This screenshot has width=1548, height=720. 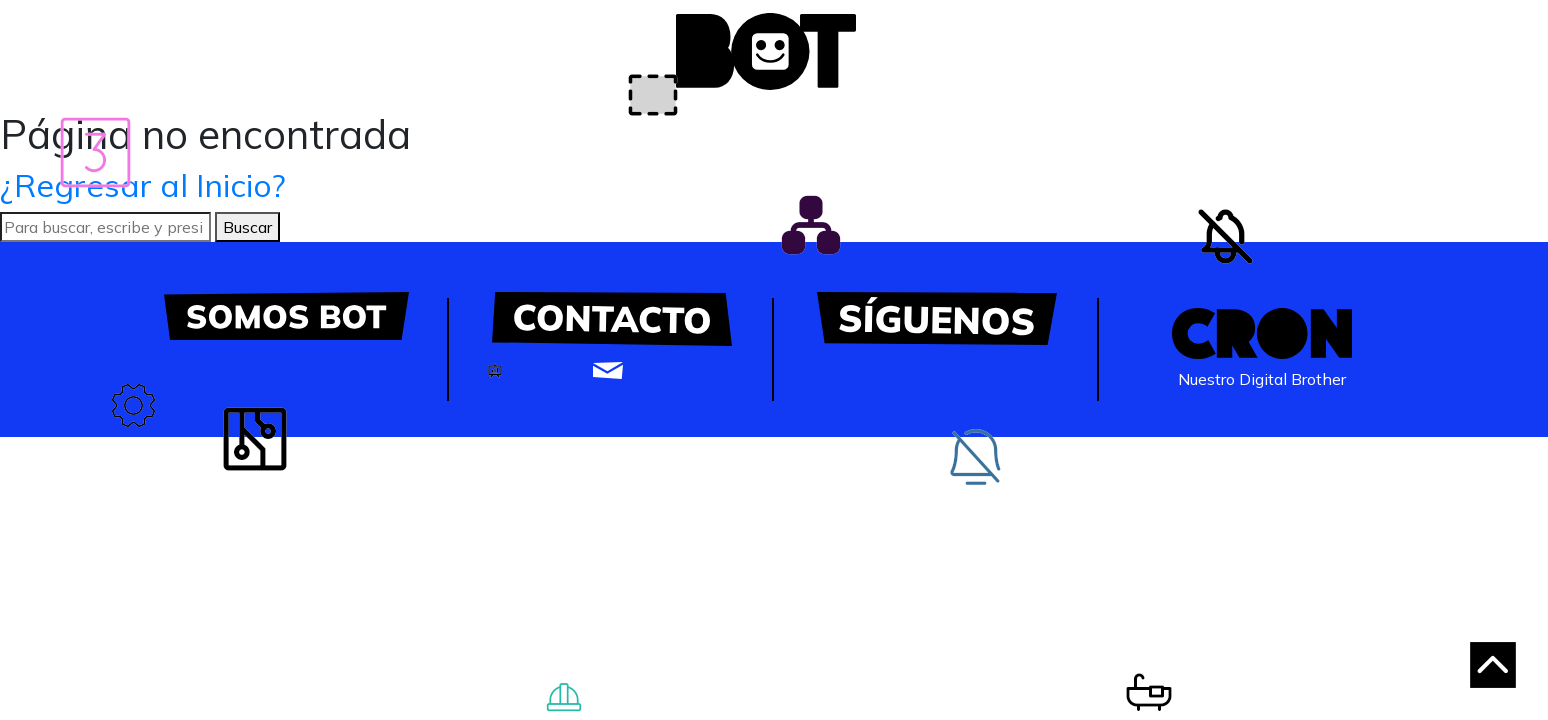 What do you see at coordinates (976, 457) in the screenshot?
I see `mute notifications` at bounding box center [976, 457].